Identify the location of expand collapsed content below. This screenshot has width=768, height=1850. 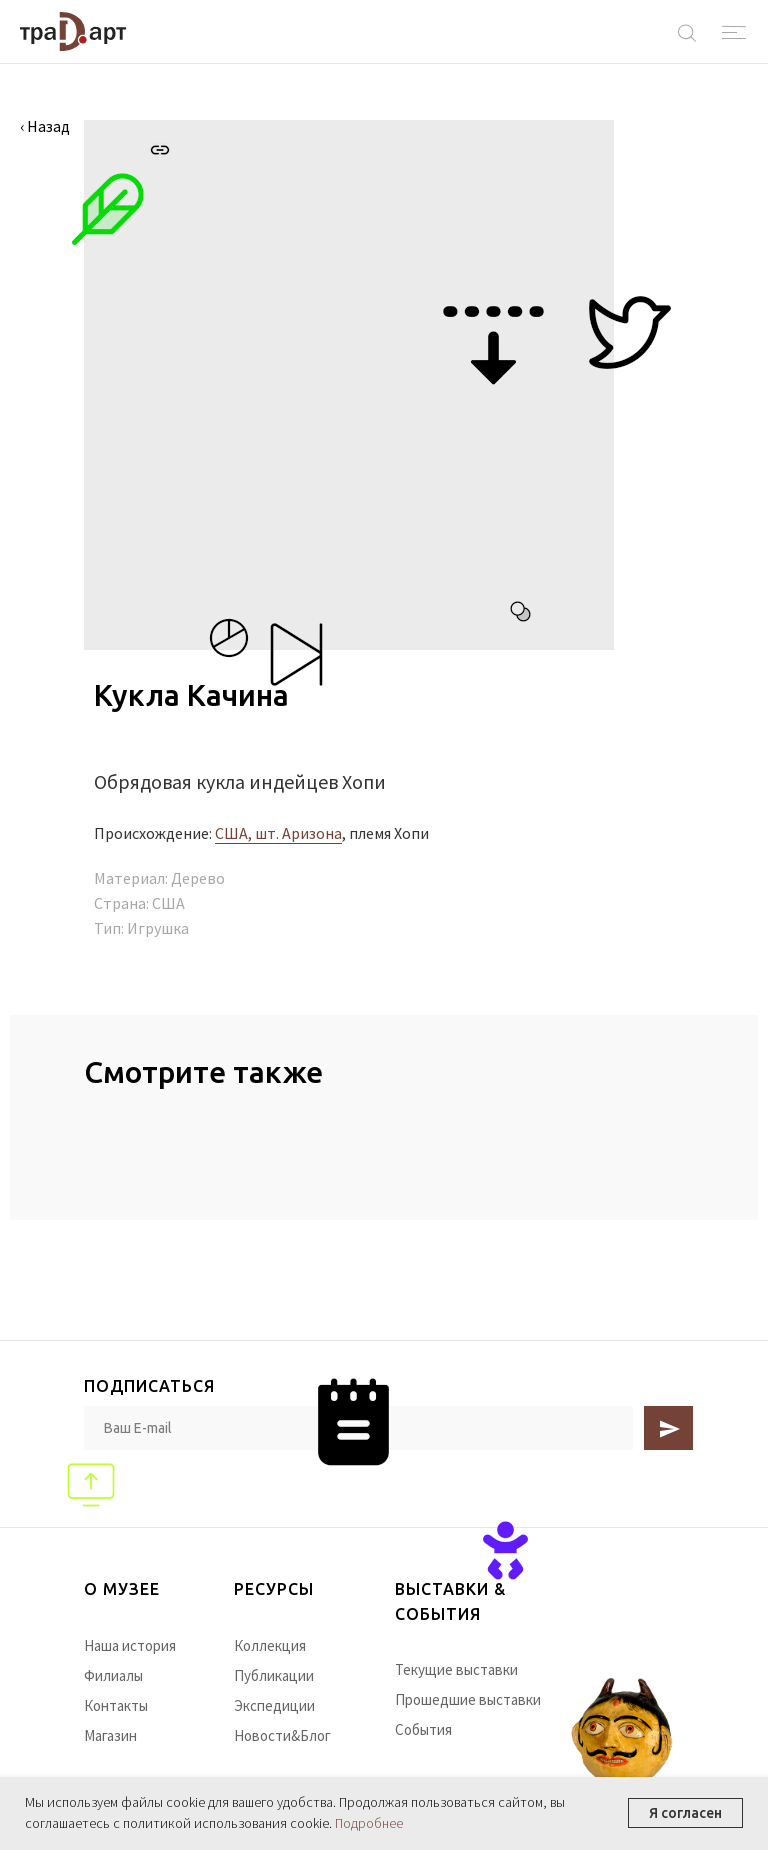
(493, 338).